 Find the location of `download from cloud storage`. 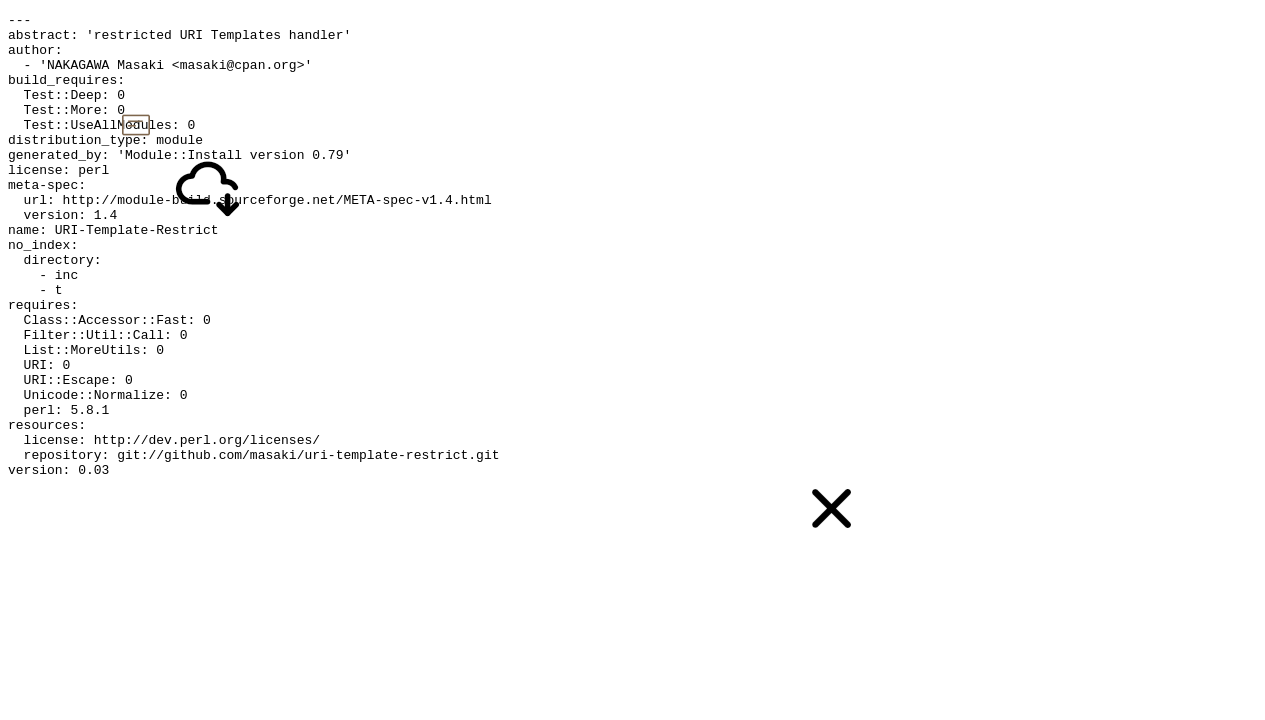

download from cloud storage is located at coordinates (207, 184).